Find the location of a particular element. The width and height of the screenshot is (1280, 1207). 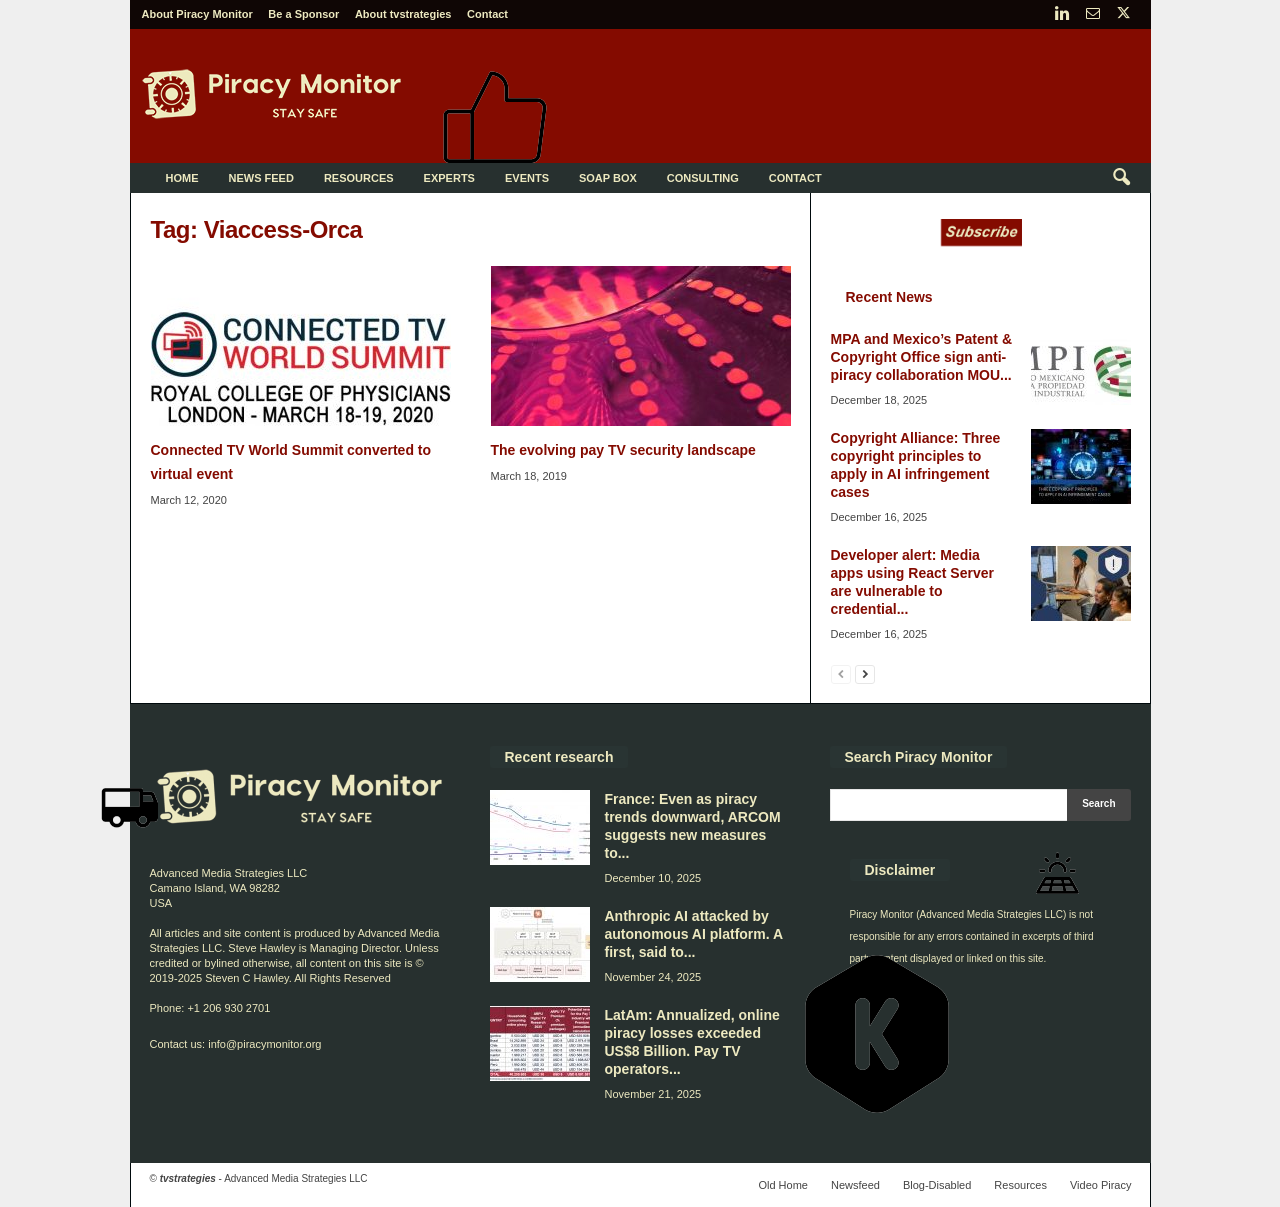

indicates a keyboard shortcut or hotkey is located at coordinates (877, 1034).